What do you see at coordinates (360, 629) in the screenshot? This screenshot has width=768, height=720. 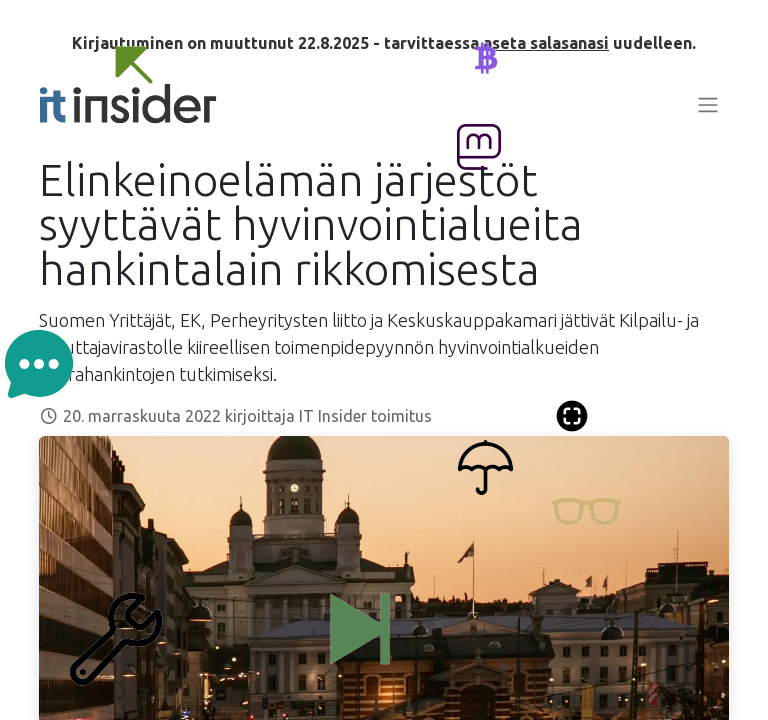 I see `skip to the next track` at bounding box center [360, 629].